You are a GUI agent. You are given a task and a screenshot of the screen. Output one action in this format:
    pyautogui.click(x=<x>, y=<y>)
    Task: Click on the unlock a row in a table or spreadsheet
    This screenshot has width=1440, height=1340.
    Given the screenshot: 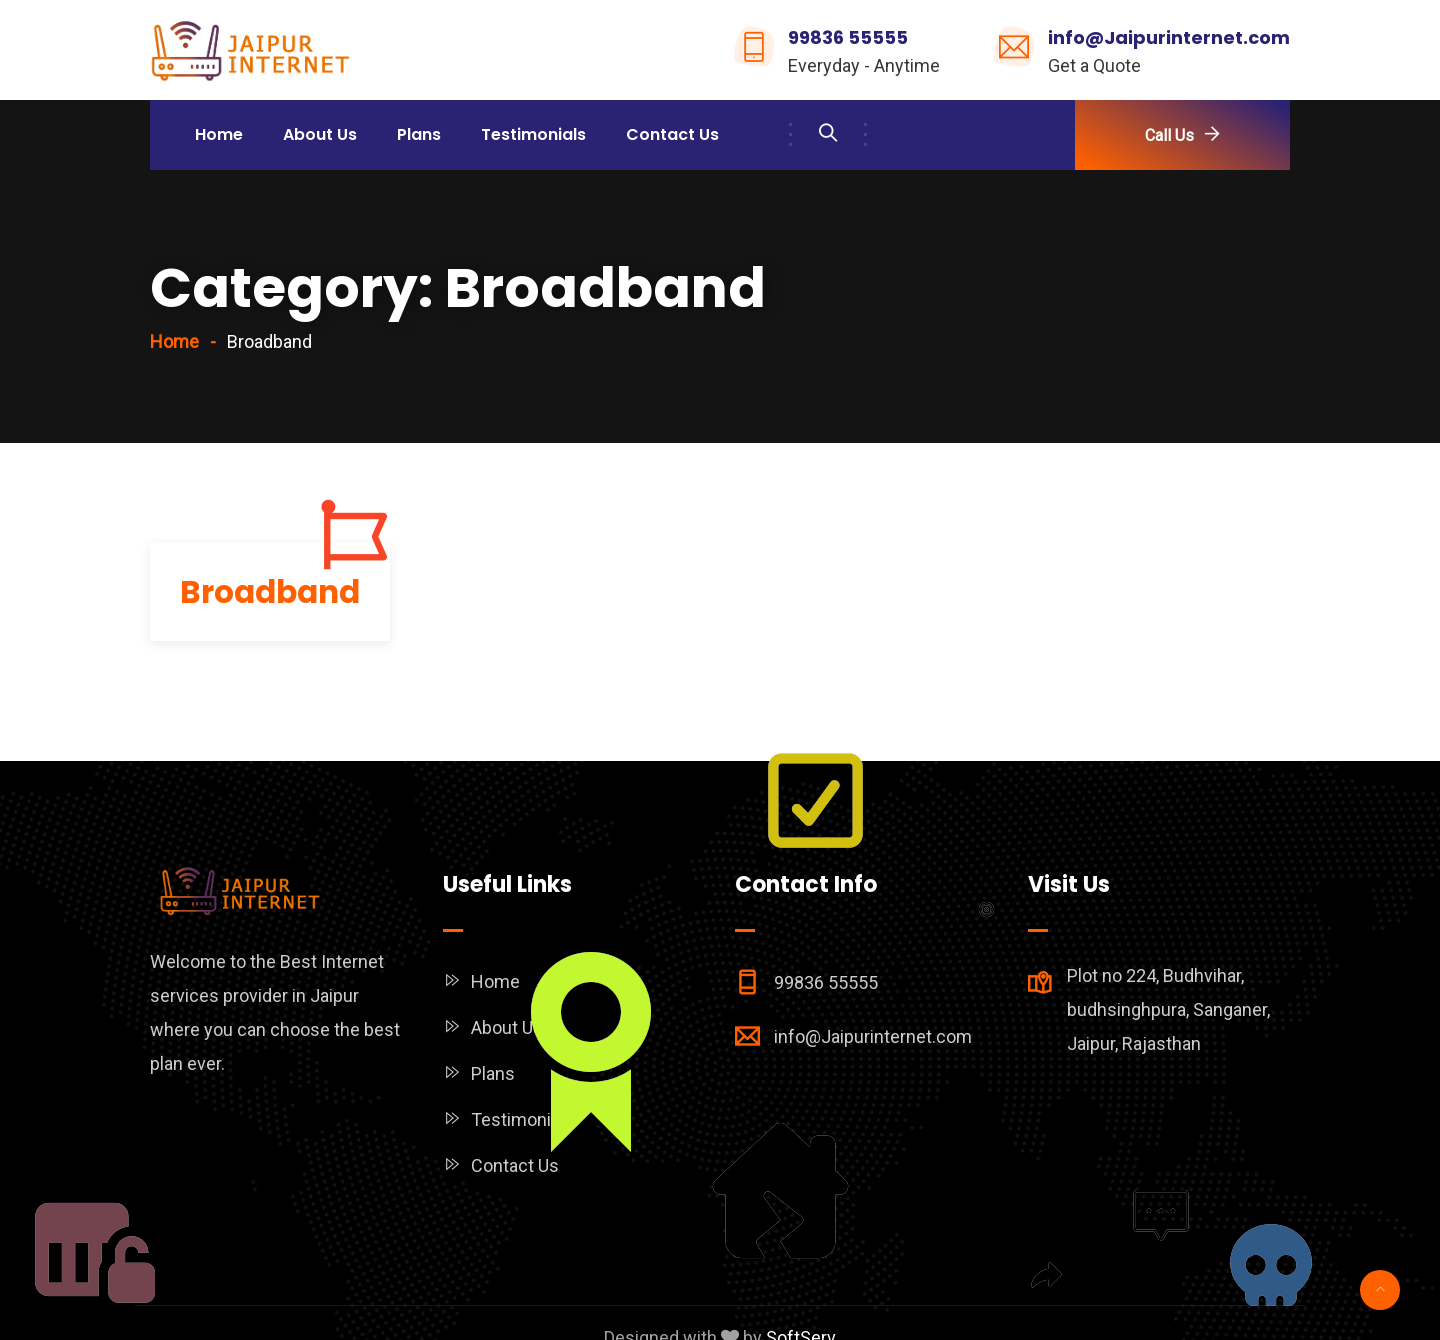 What is the action you would take?
    pyautogui.click(x=88, y=1249)
    